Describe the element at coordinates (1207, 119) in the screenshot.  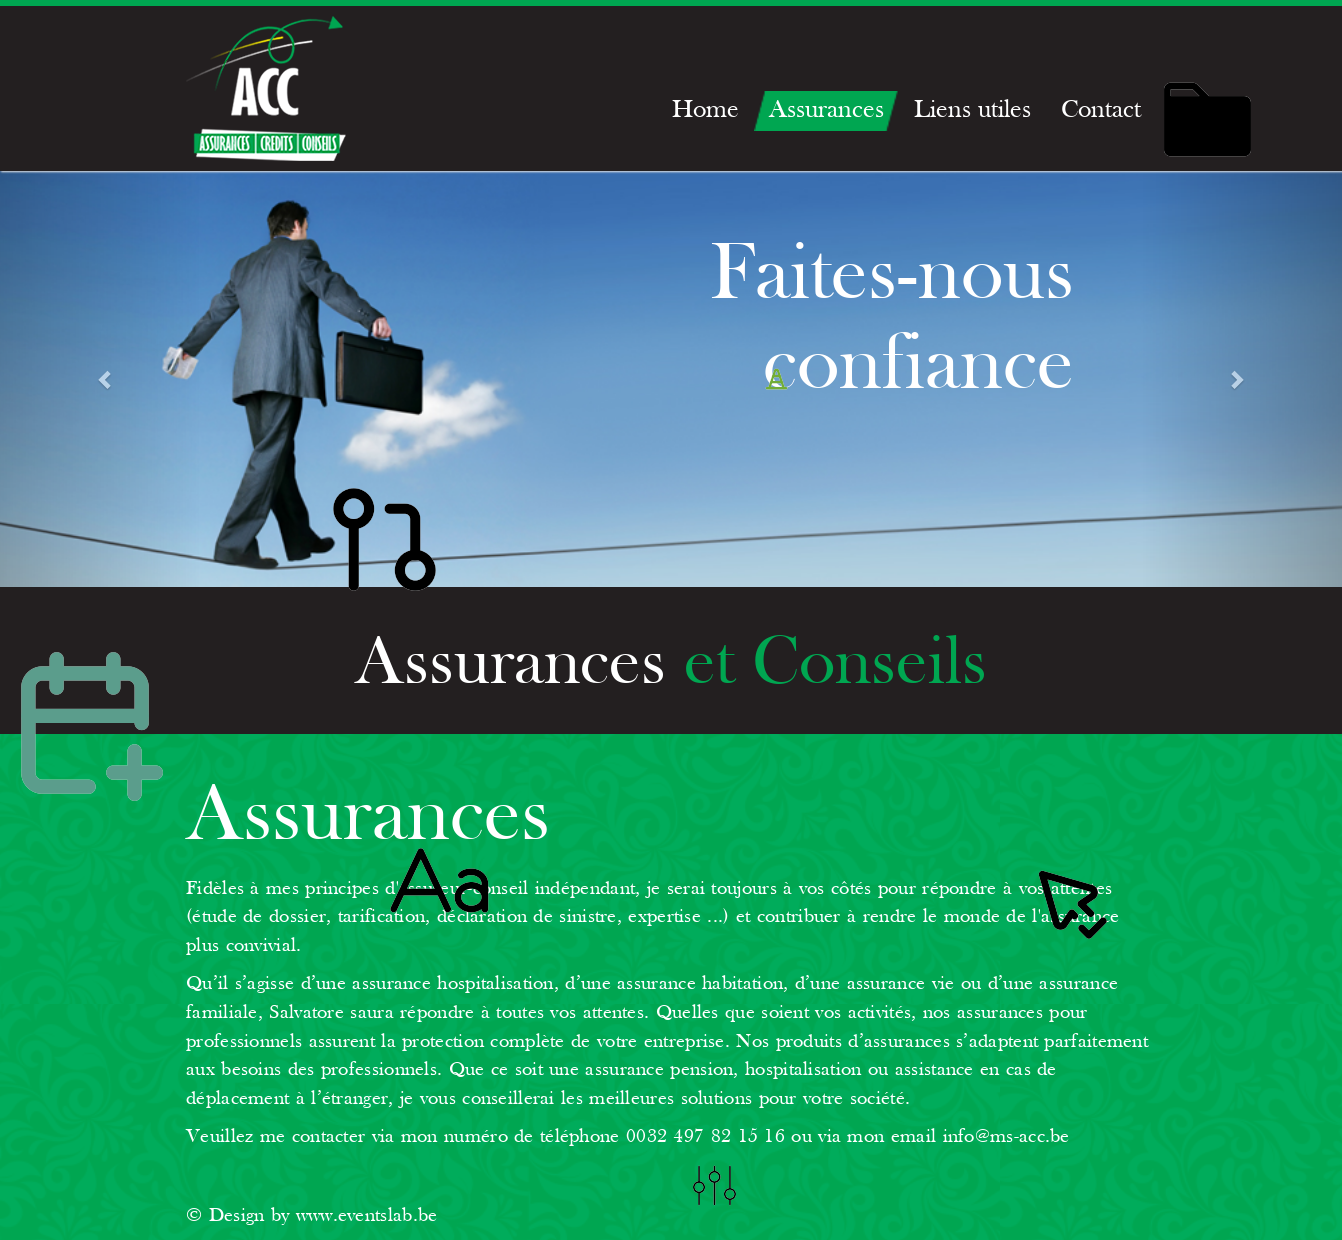
I see `open file folder` at that location.